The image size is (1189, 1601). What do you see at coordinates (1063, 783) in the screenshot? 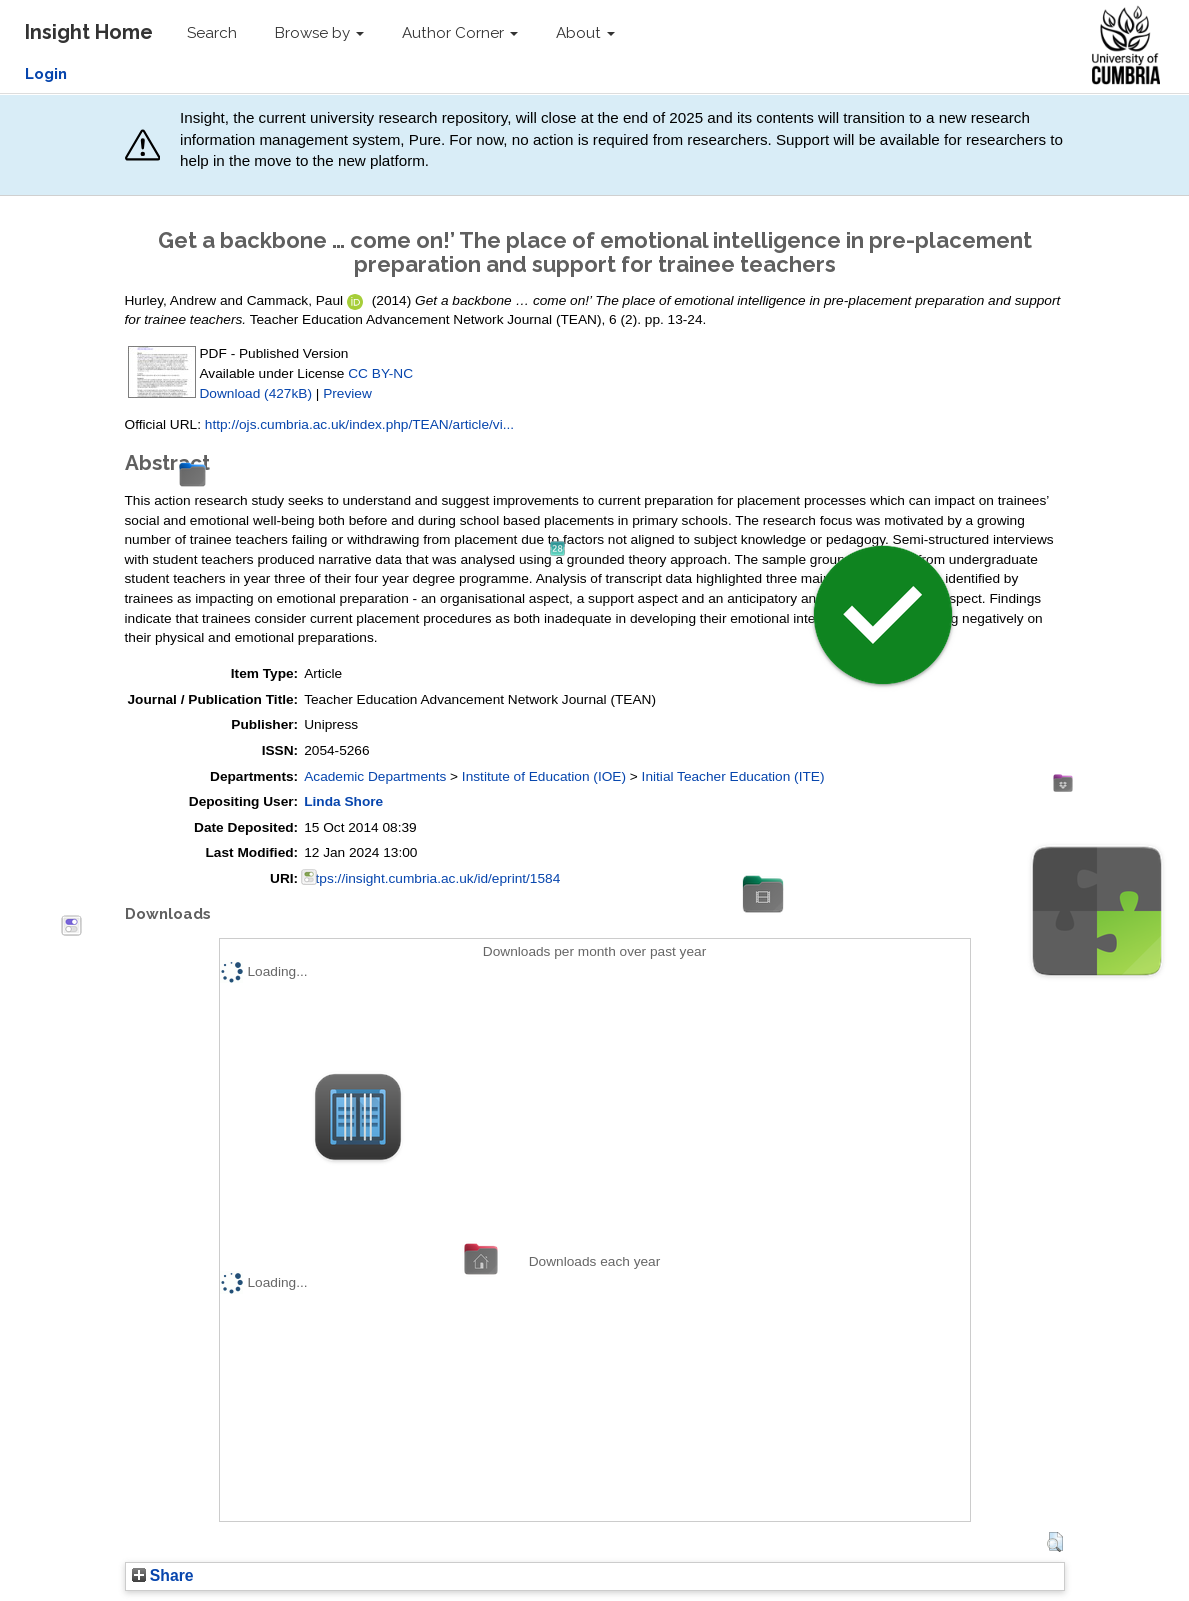
I see `open dropbox synced folder` at bounding box center [1063, 783].